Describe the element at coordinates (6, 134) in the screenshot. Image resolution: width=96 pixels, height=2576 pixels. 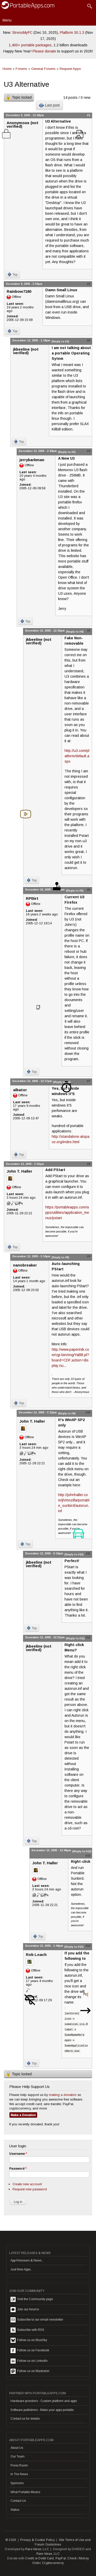
I see `lock or secure this item` at that location.